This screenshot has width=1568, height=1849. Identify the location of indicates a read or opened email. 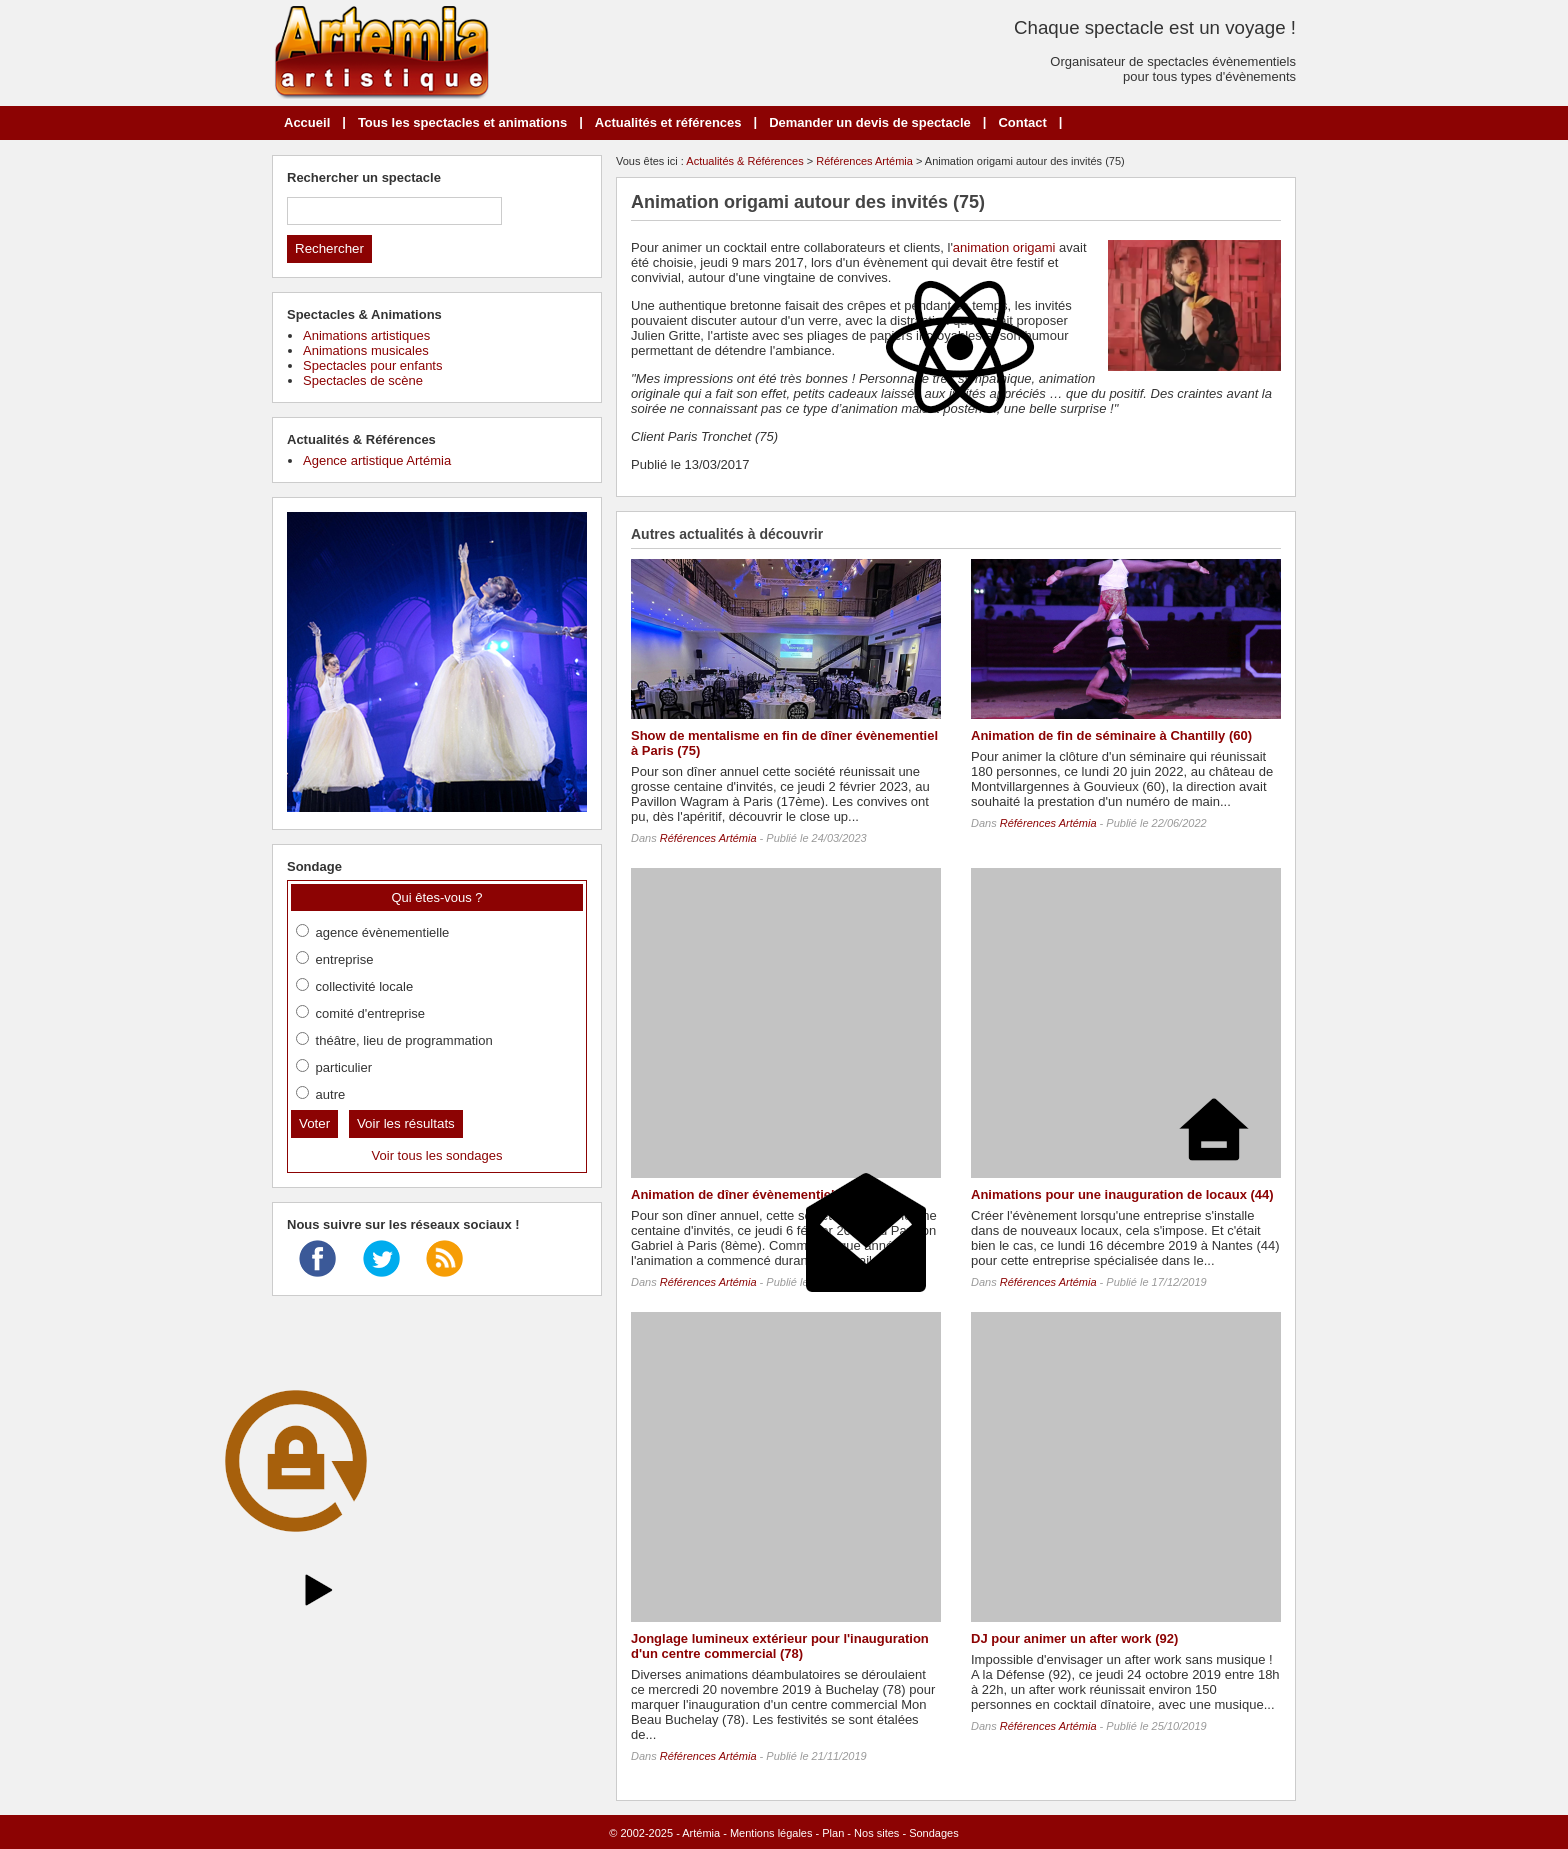
(866, 1238).